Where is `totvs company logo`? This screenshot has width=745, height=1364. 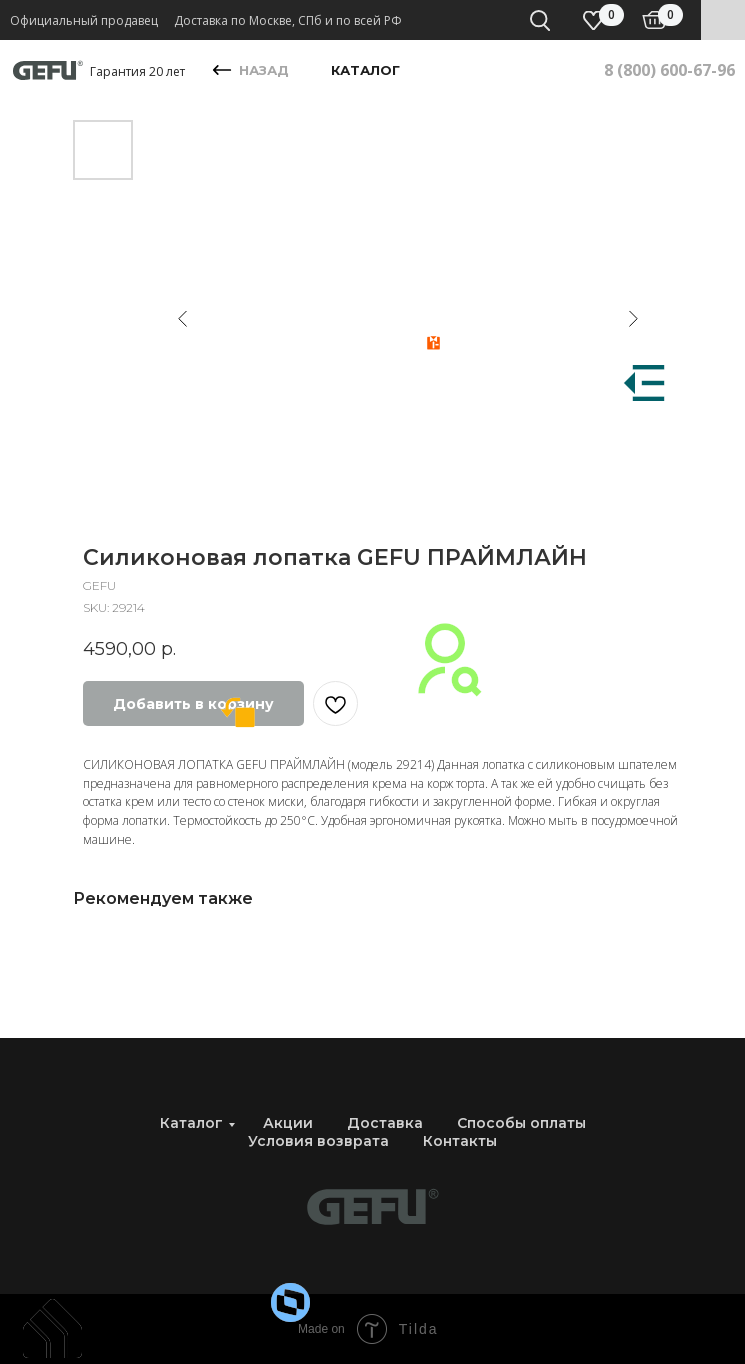 totvs company logo is located at coordinates (290, 1302).